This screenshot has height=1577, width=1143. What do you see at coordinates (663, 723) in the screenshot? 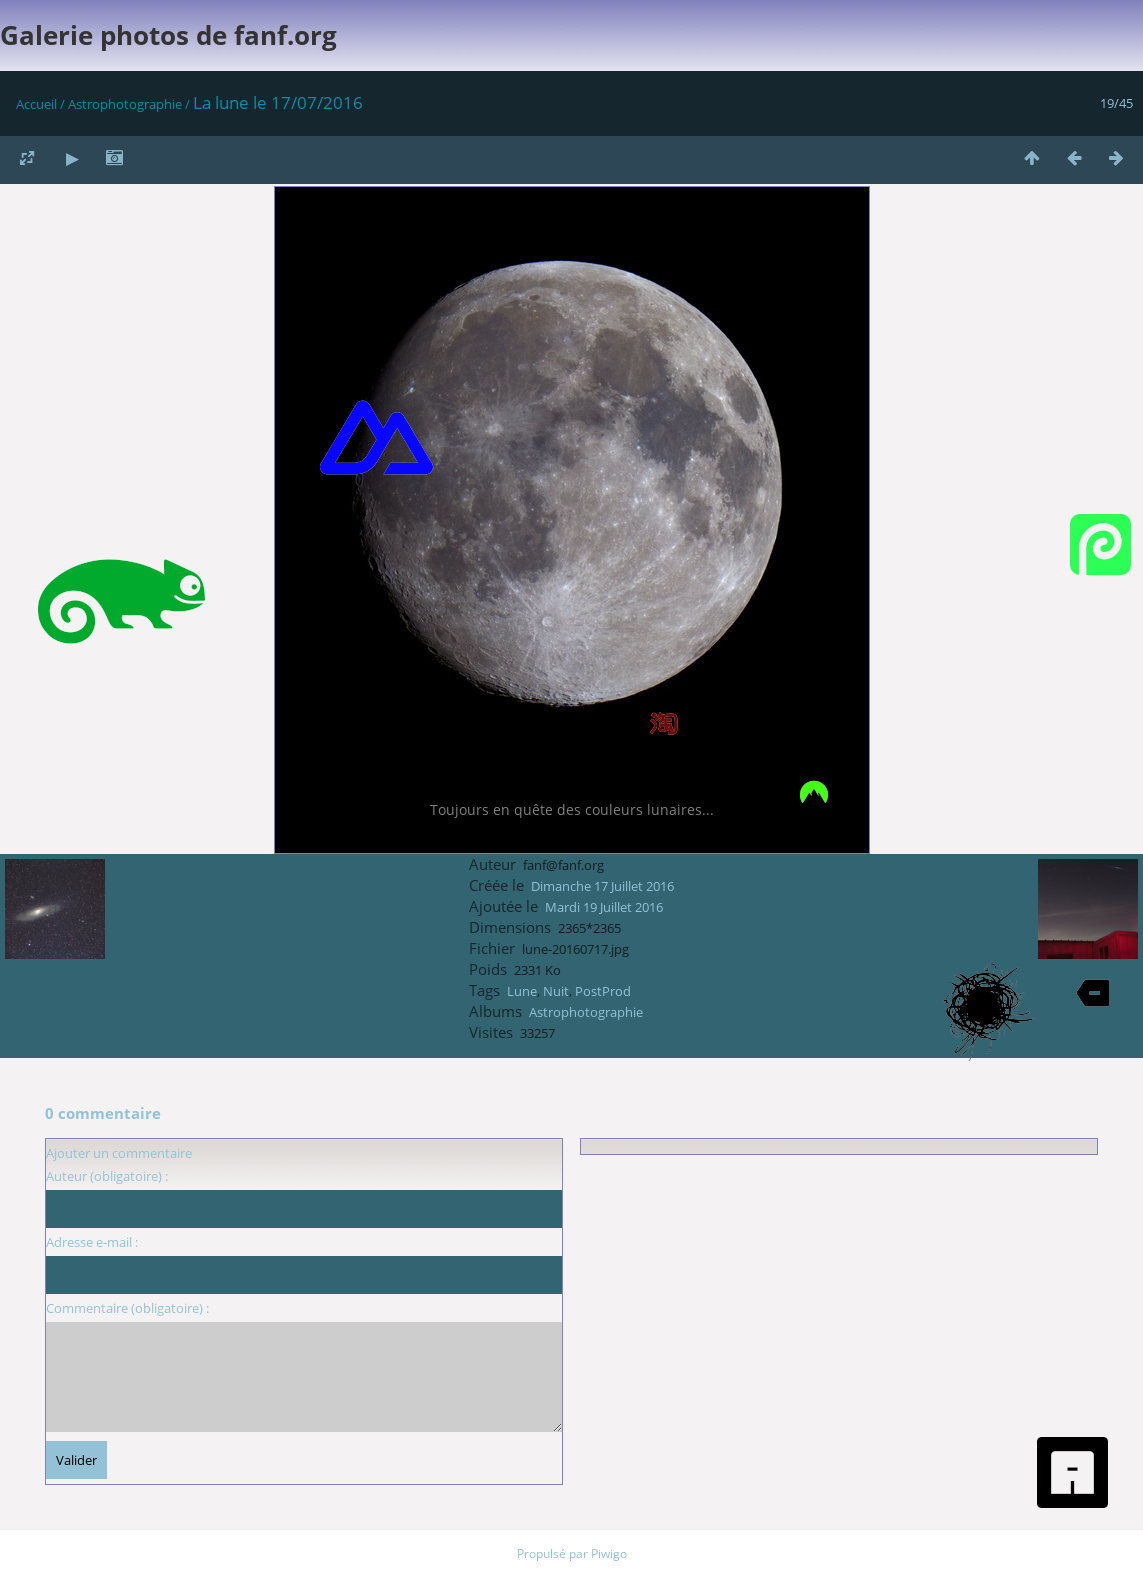
I see `open Taobao app` at bounding box center [663, 723].